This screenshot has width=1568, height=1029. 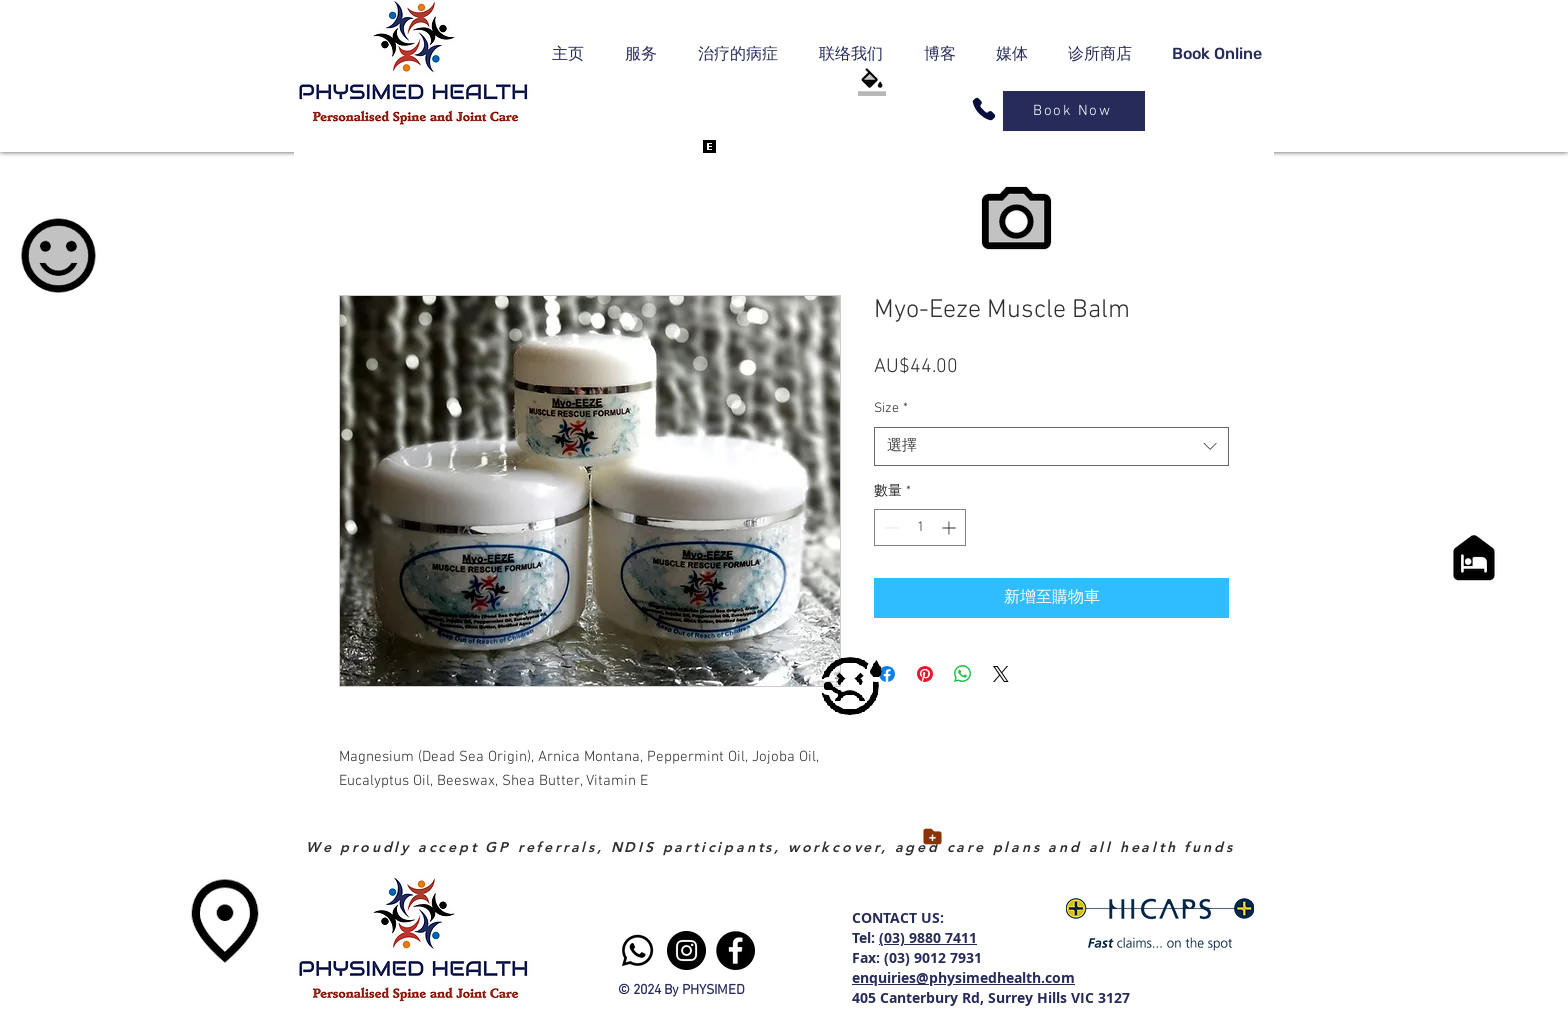 What do you see at coordinates (850, 686) in the screenshot?
I see `report feeling unwell or sick` at bounding box center [850, 686].